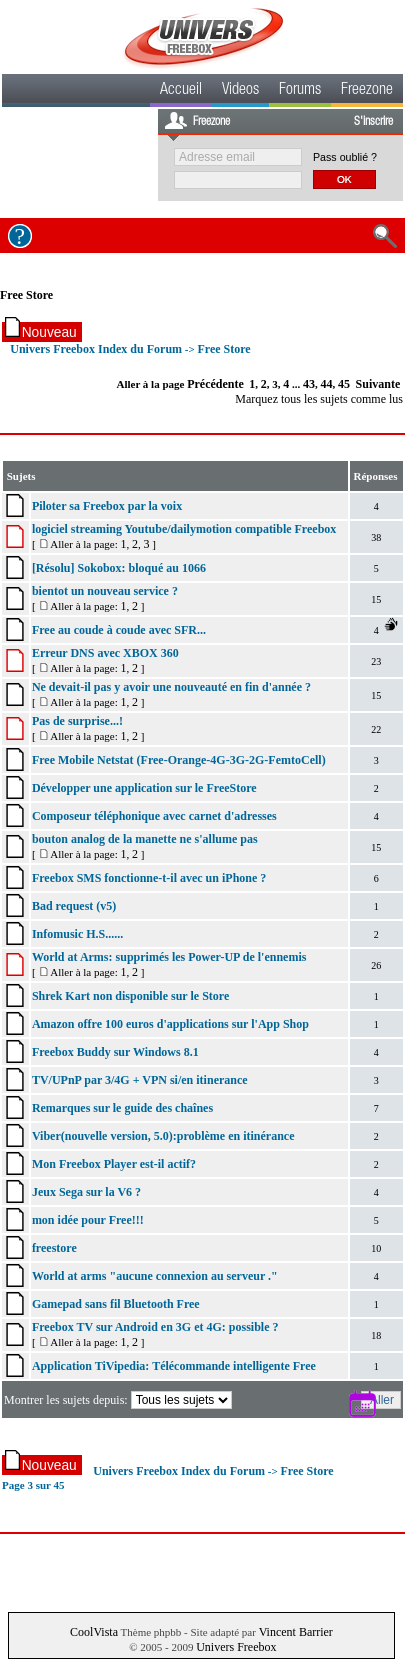  What do you see at coordinates (362, 1403) in the screenshot?
I see `view calendar with scheduled events` at bounding box center [362, 1403].